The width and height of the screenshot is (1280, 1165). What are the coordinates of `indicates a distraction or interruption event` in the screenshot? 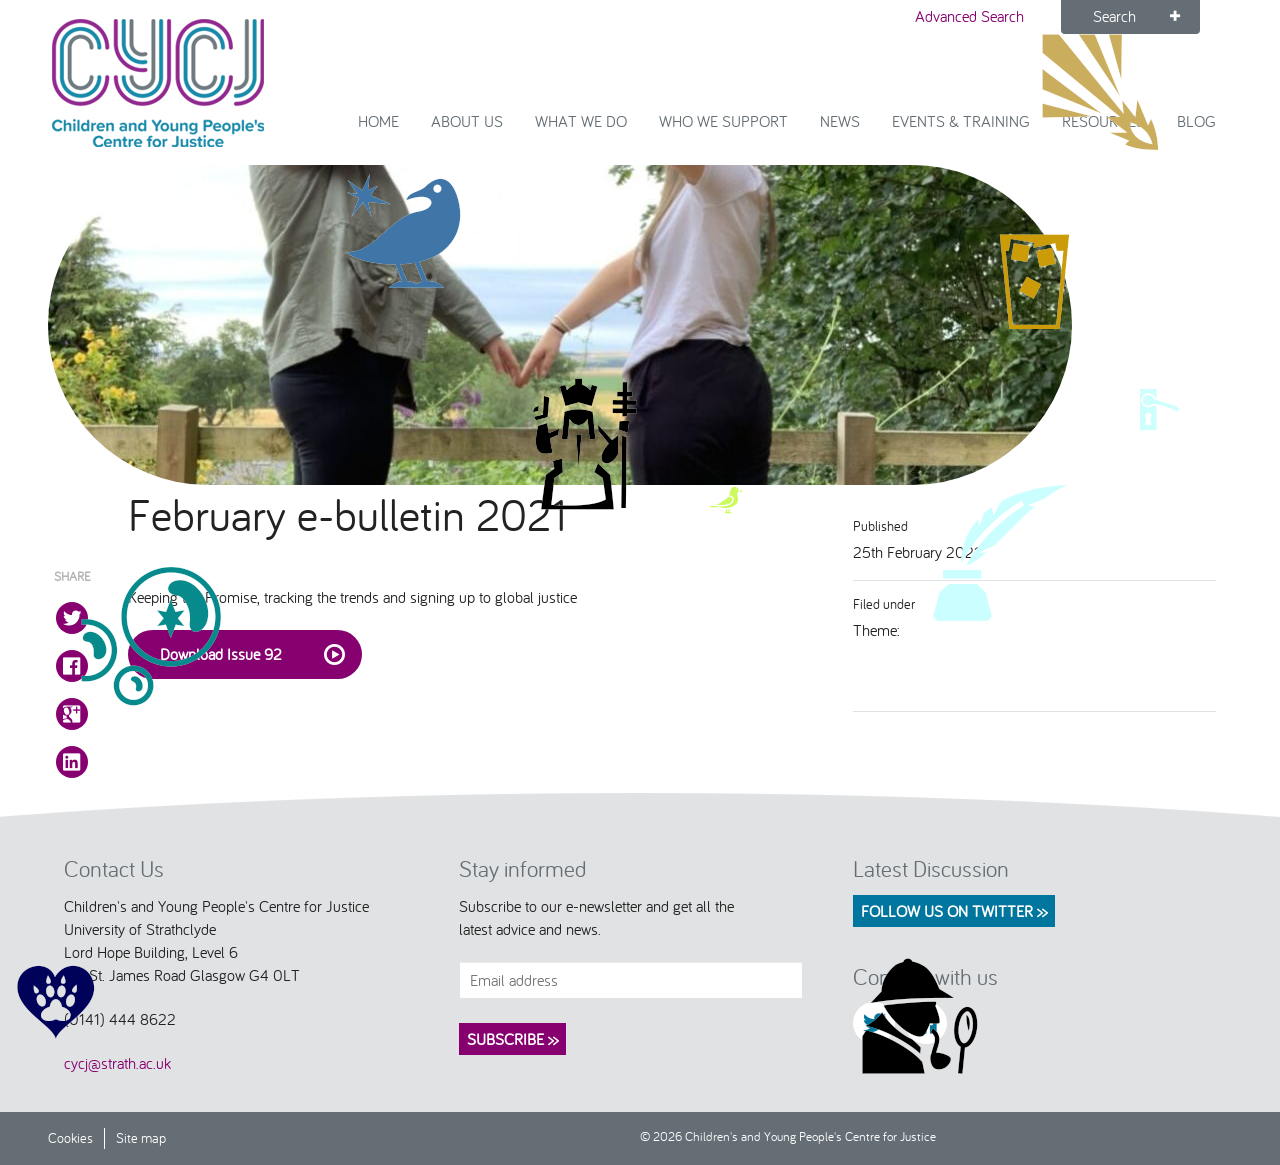 It's located at (404, 230).